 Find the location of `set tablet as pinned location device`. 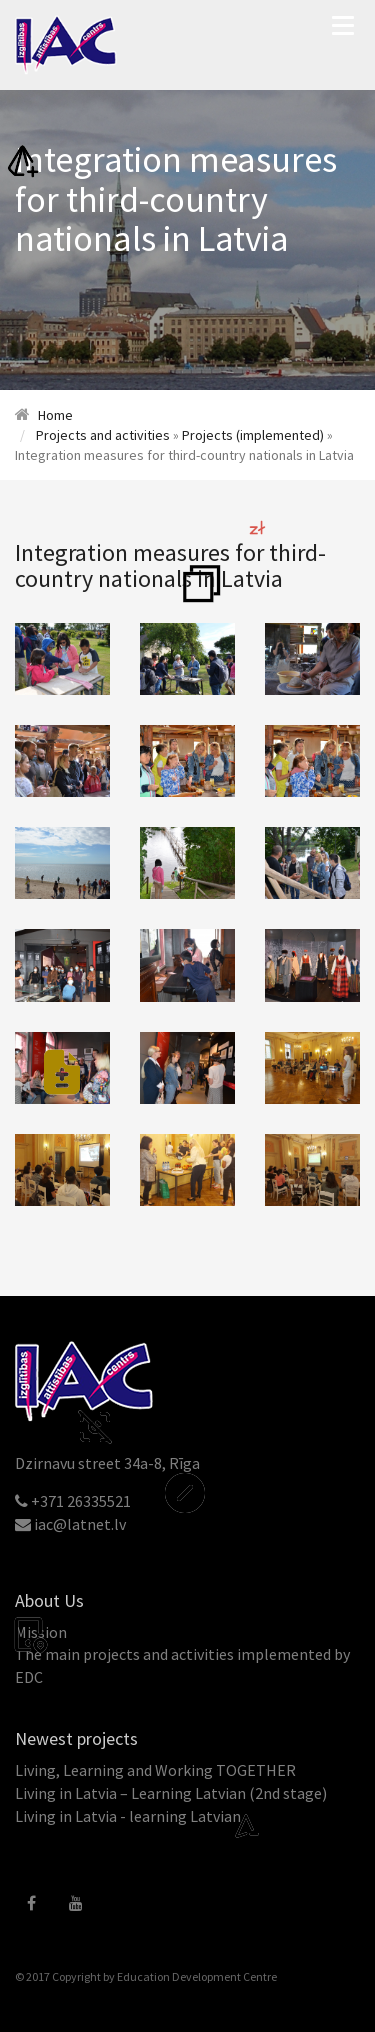

set tablet as pinned location device is located at coordinates (28, 1634).